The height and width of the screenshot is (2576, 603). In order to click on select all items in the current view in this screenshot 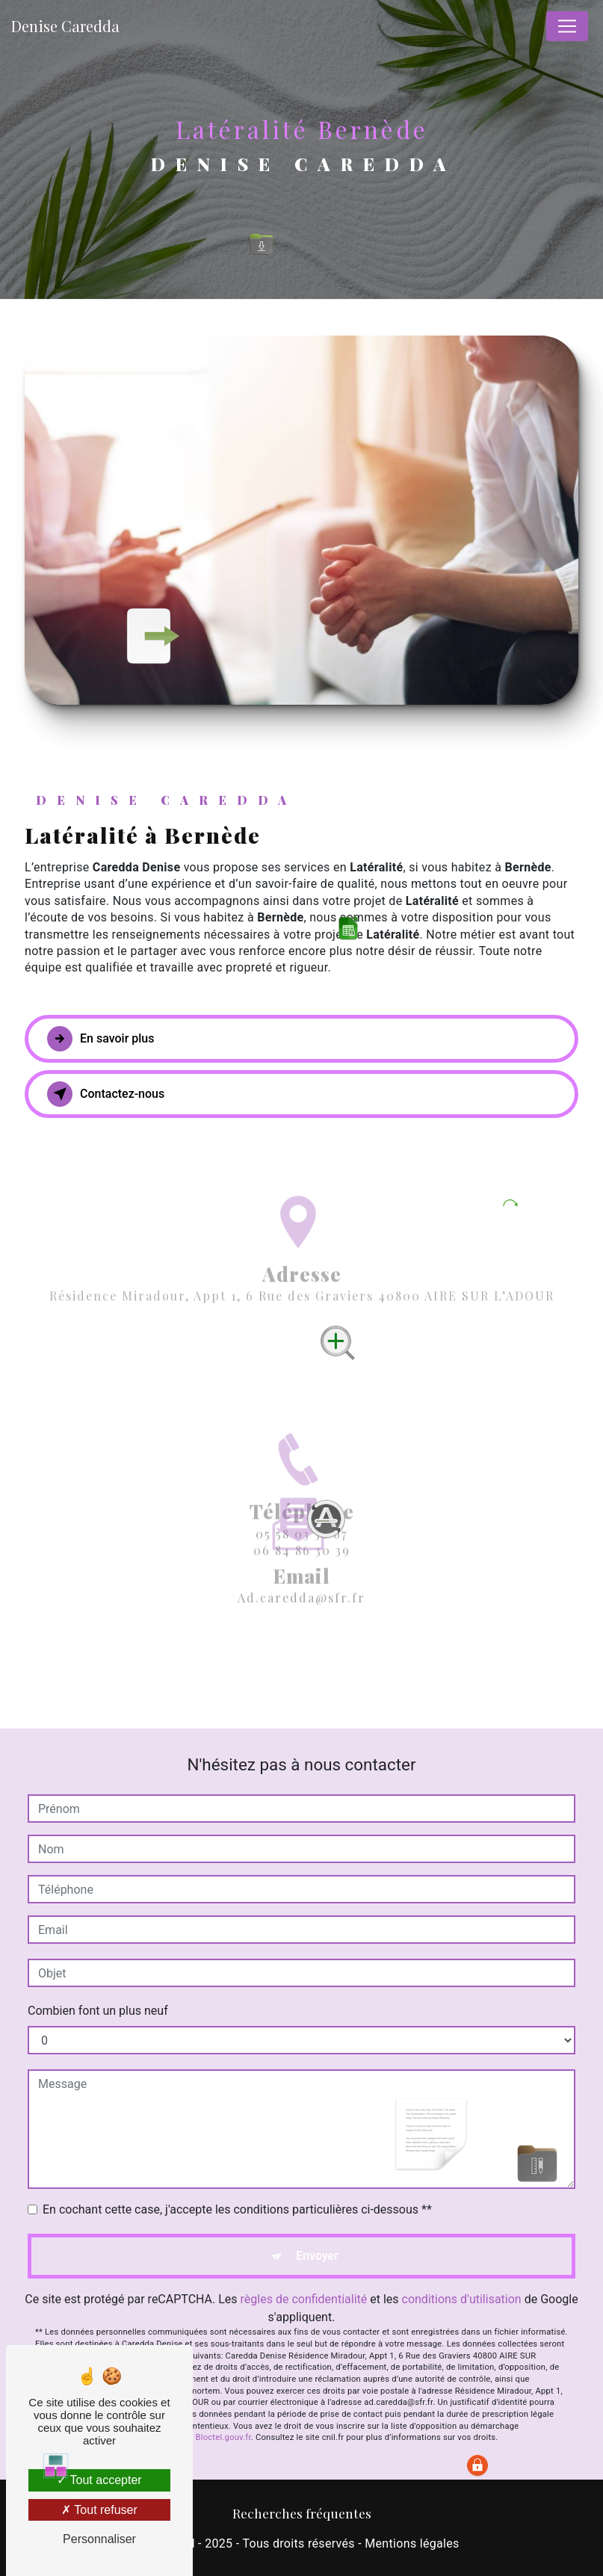, I will do `click(55, 2465)`.